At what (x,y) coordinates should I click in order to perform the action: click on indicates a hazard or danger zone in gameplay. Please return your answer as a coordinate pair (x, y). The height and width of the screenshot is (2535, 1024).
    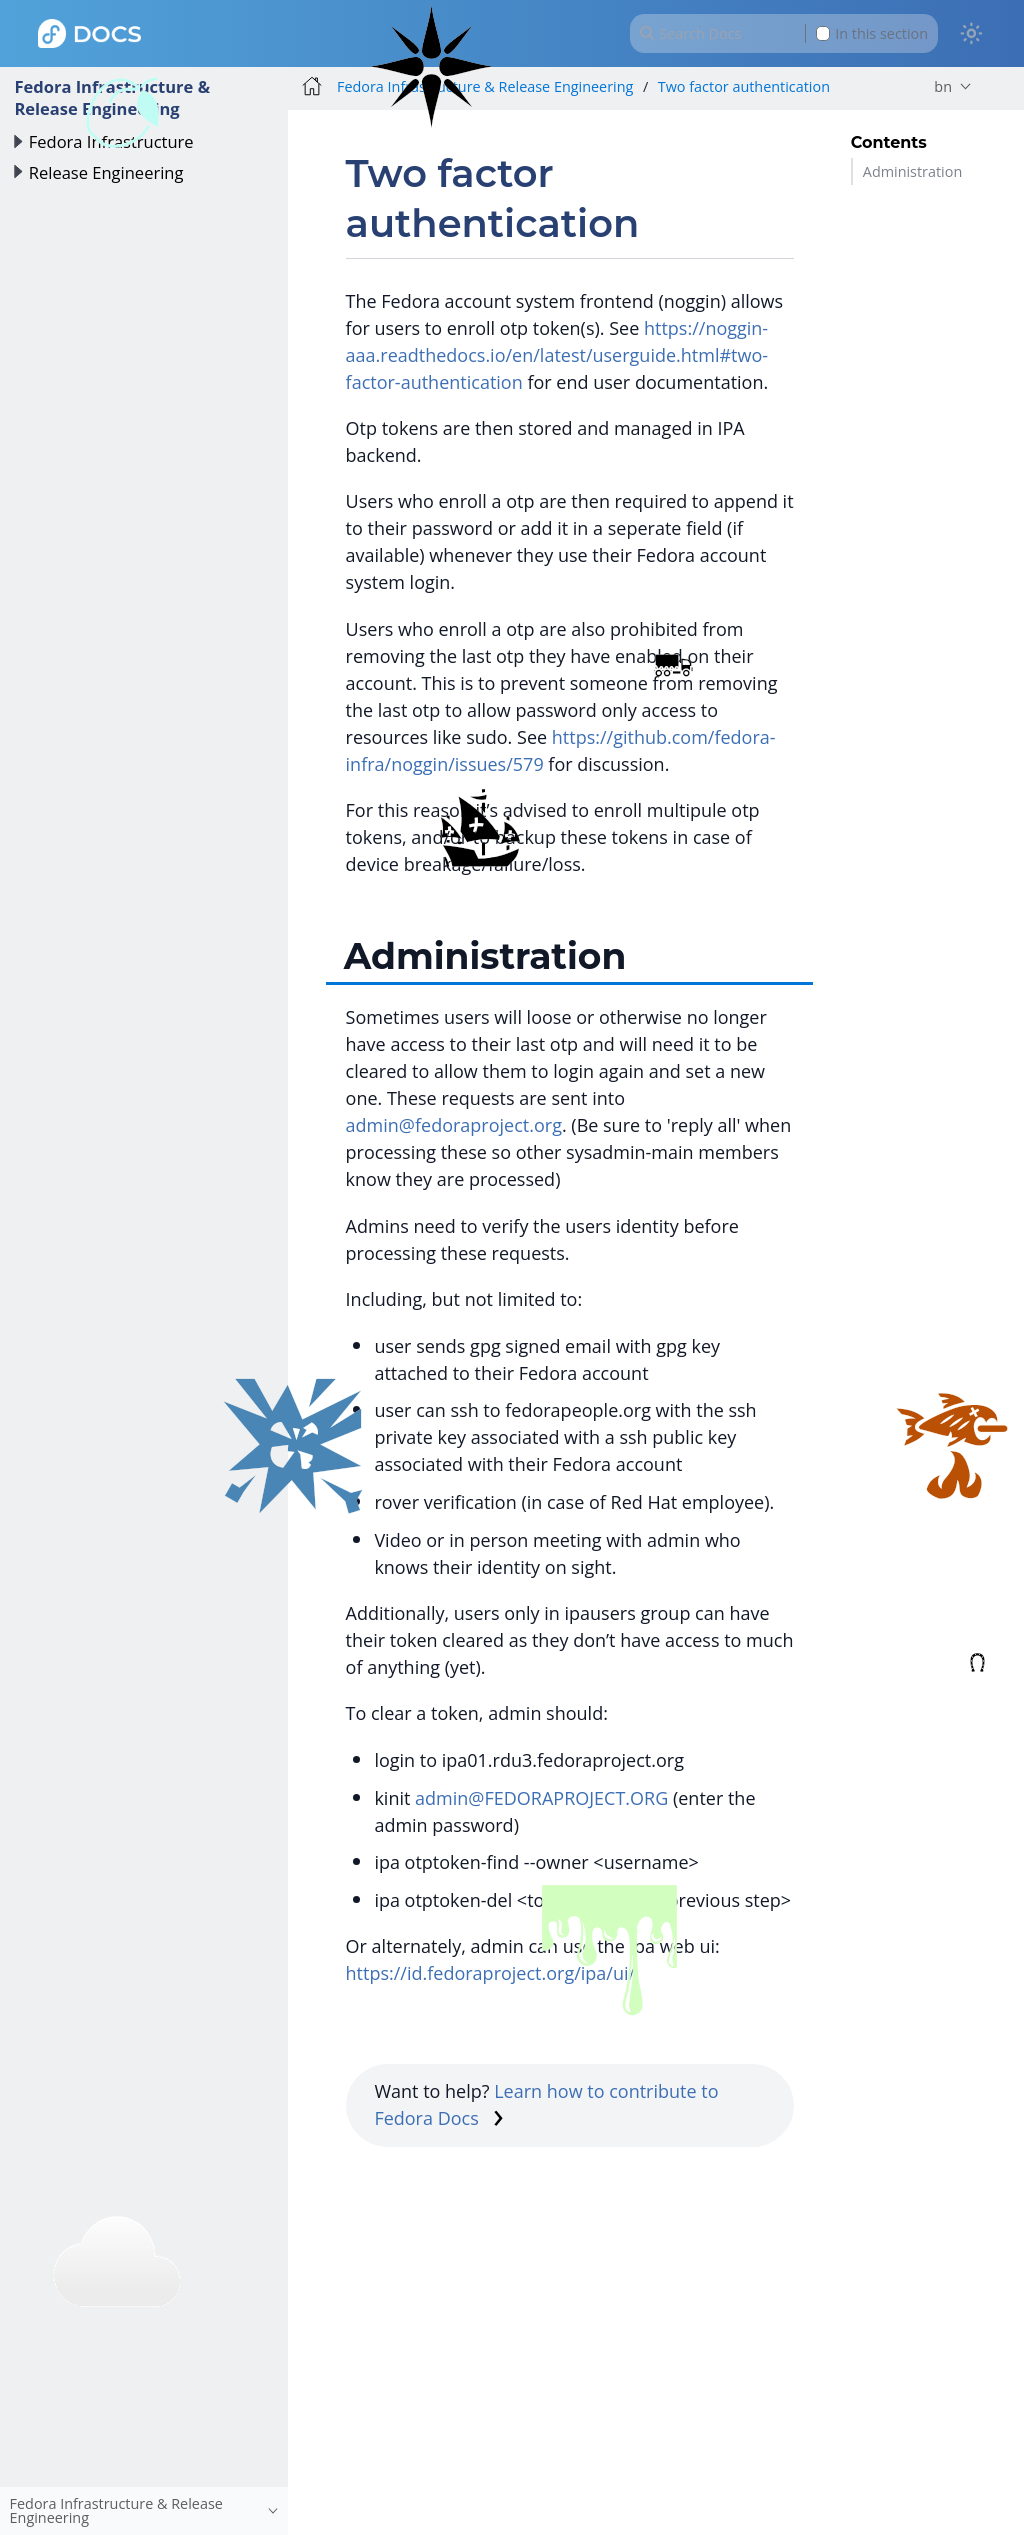
    Looking at the image, I should click on (431, 66).